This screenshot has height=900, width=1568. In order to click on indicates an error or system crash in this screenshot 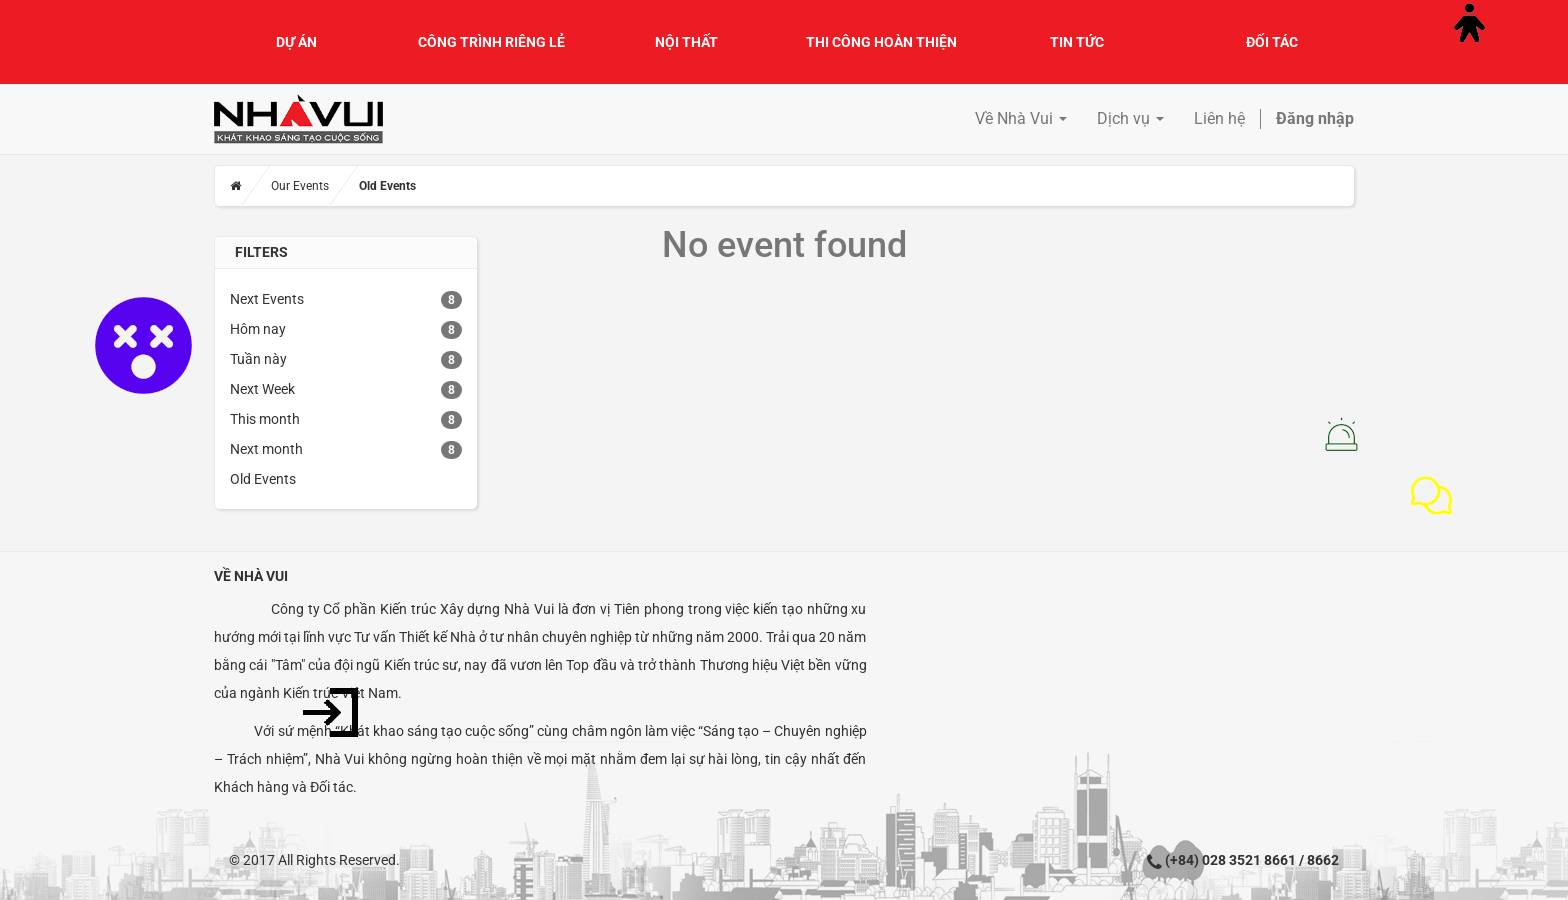, I will do `click(143, 345)`.